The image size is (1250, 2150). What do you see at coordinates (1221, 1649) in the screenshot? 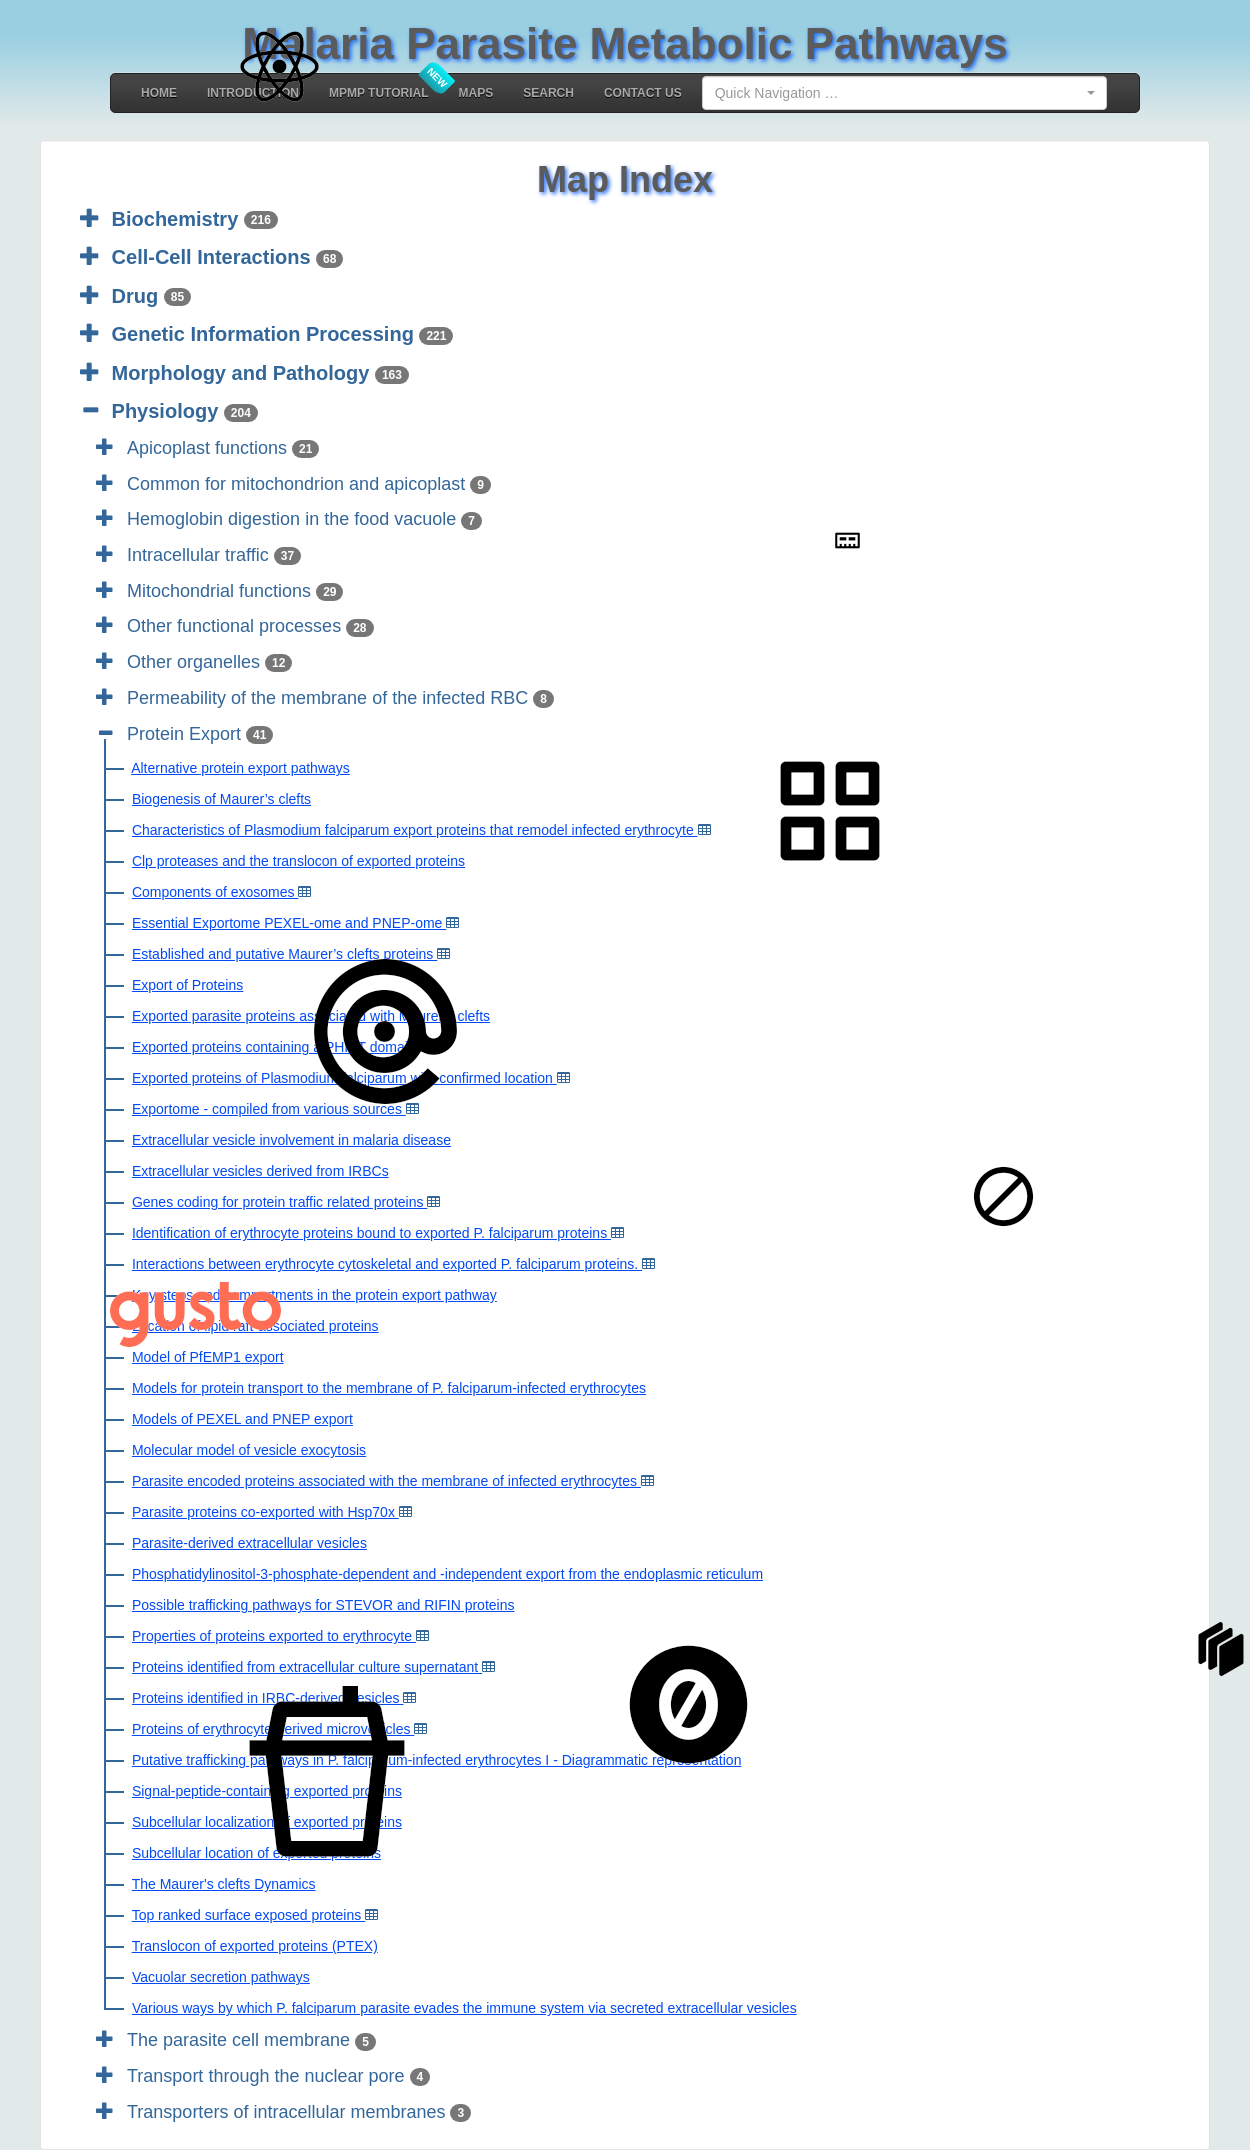
I see `dask library or framework branding` at bounding box center [1221, 1649].